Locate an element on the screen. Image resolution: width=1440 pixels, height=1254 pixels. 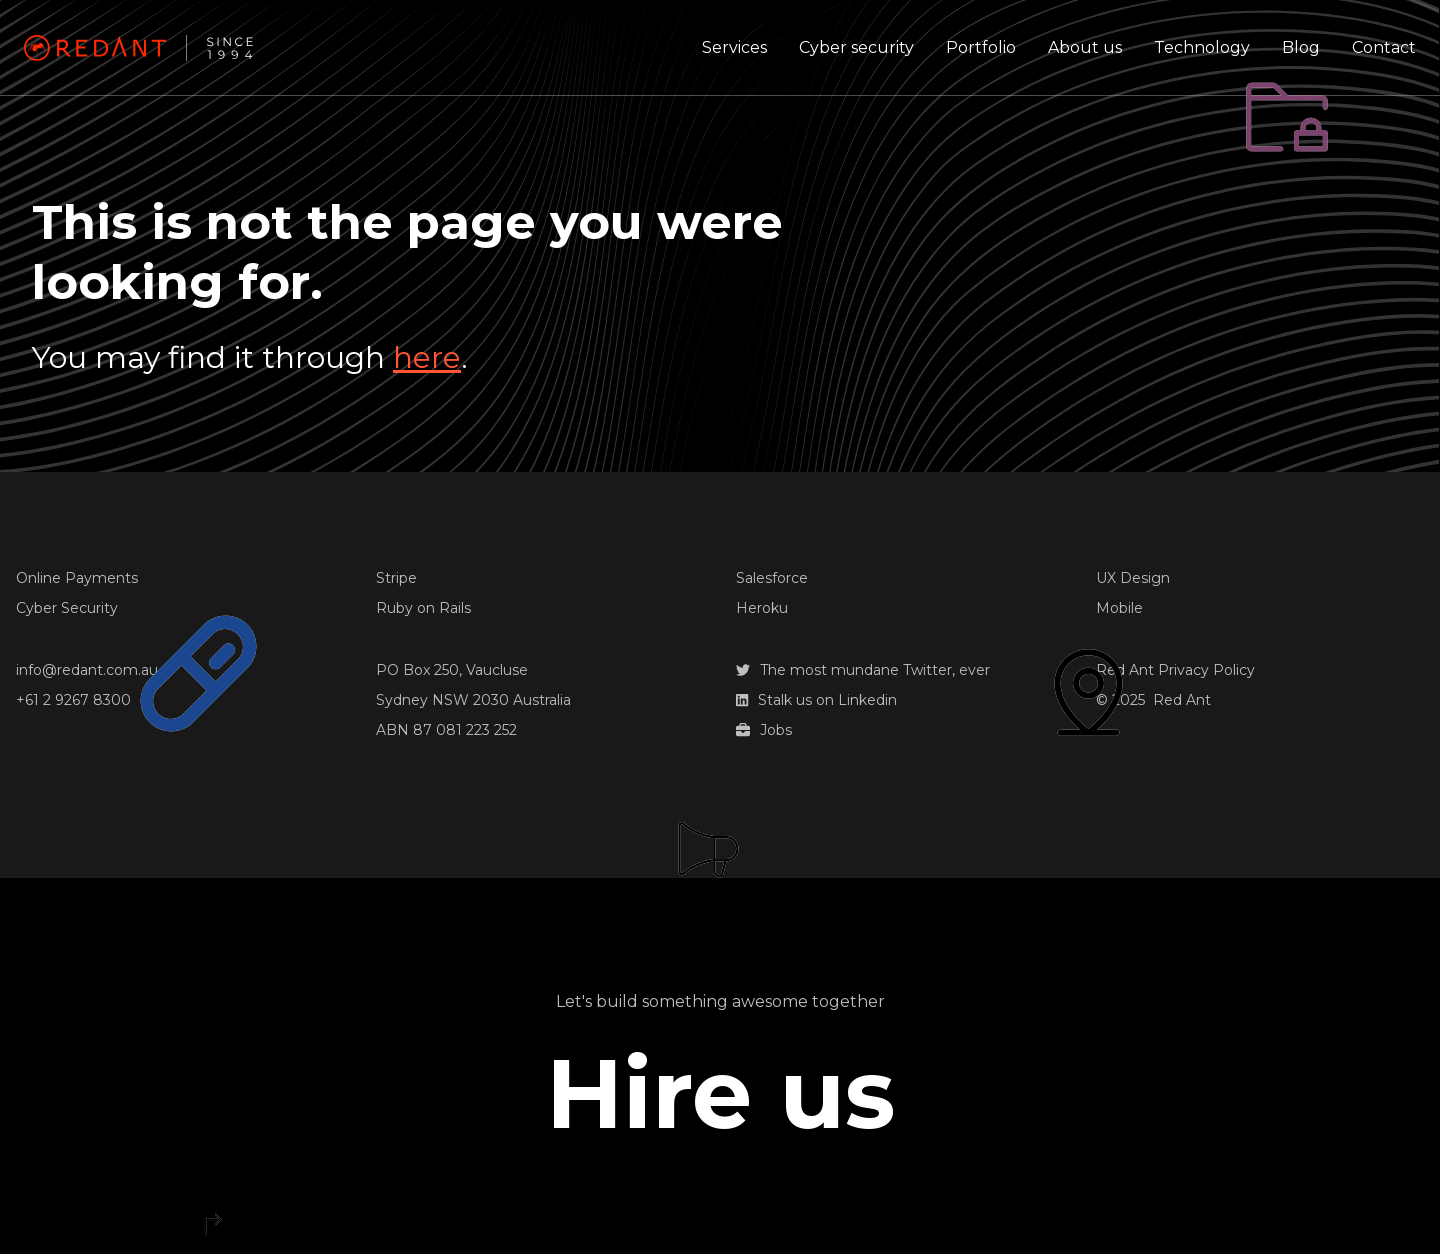
access medication reminders is located at coordinates (198, 673).